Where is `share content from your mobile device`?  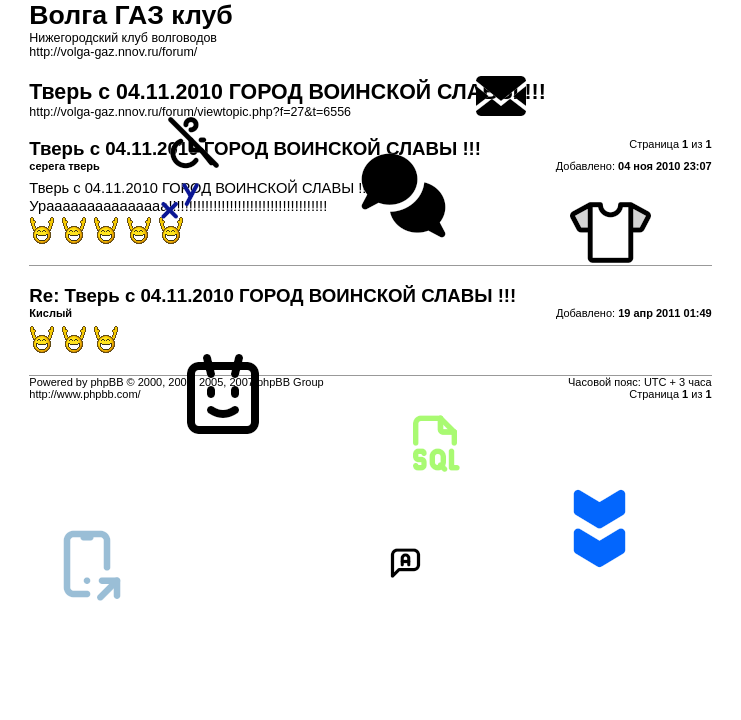 share content from your mobile device is located at coordinates (87, 564).